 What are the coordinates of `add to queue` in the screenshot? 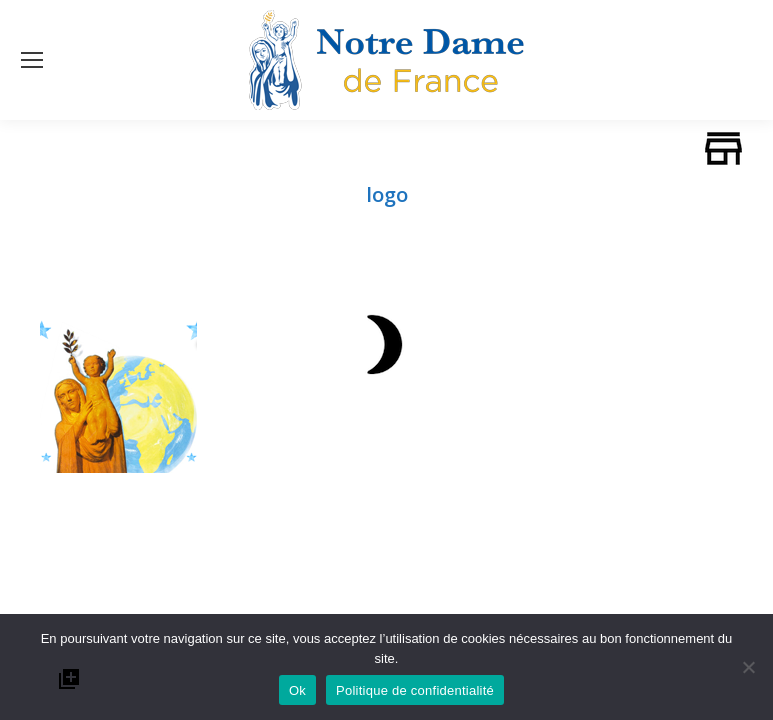 It's located at (69, 679).